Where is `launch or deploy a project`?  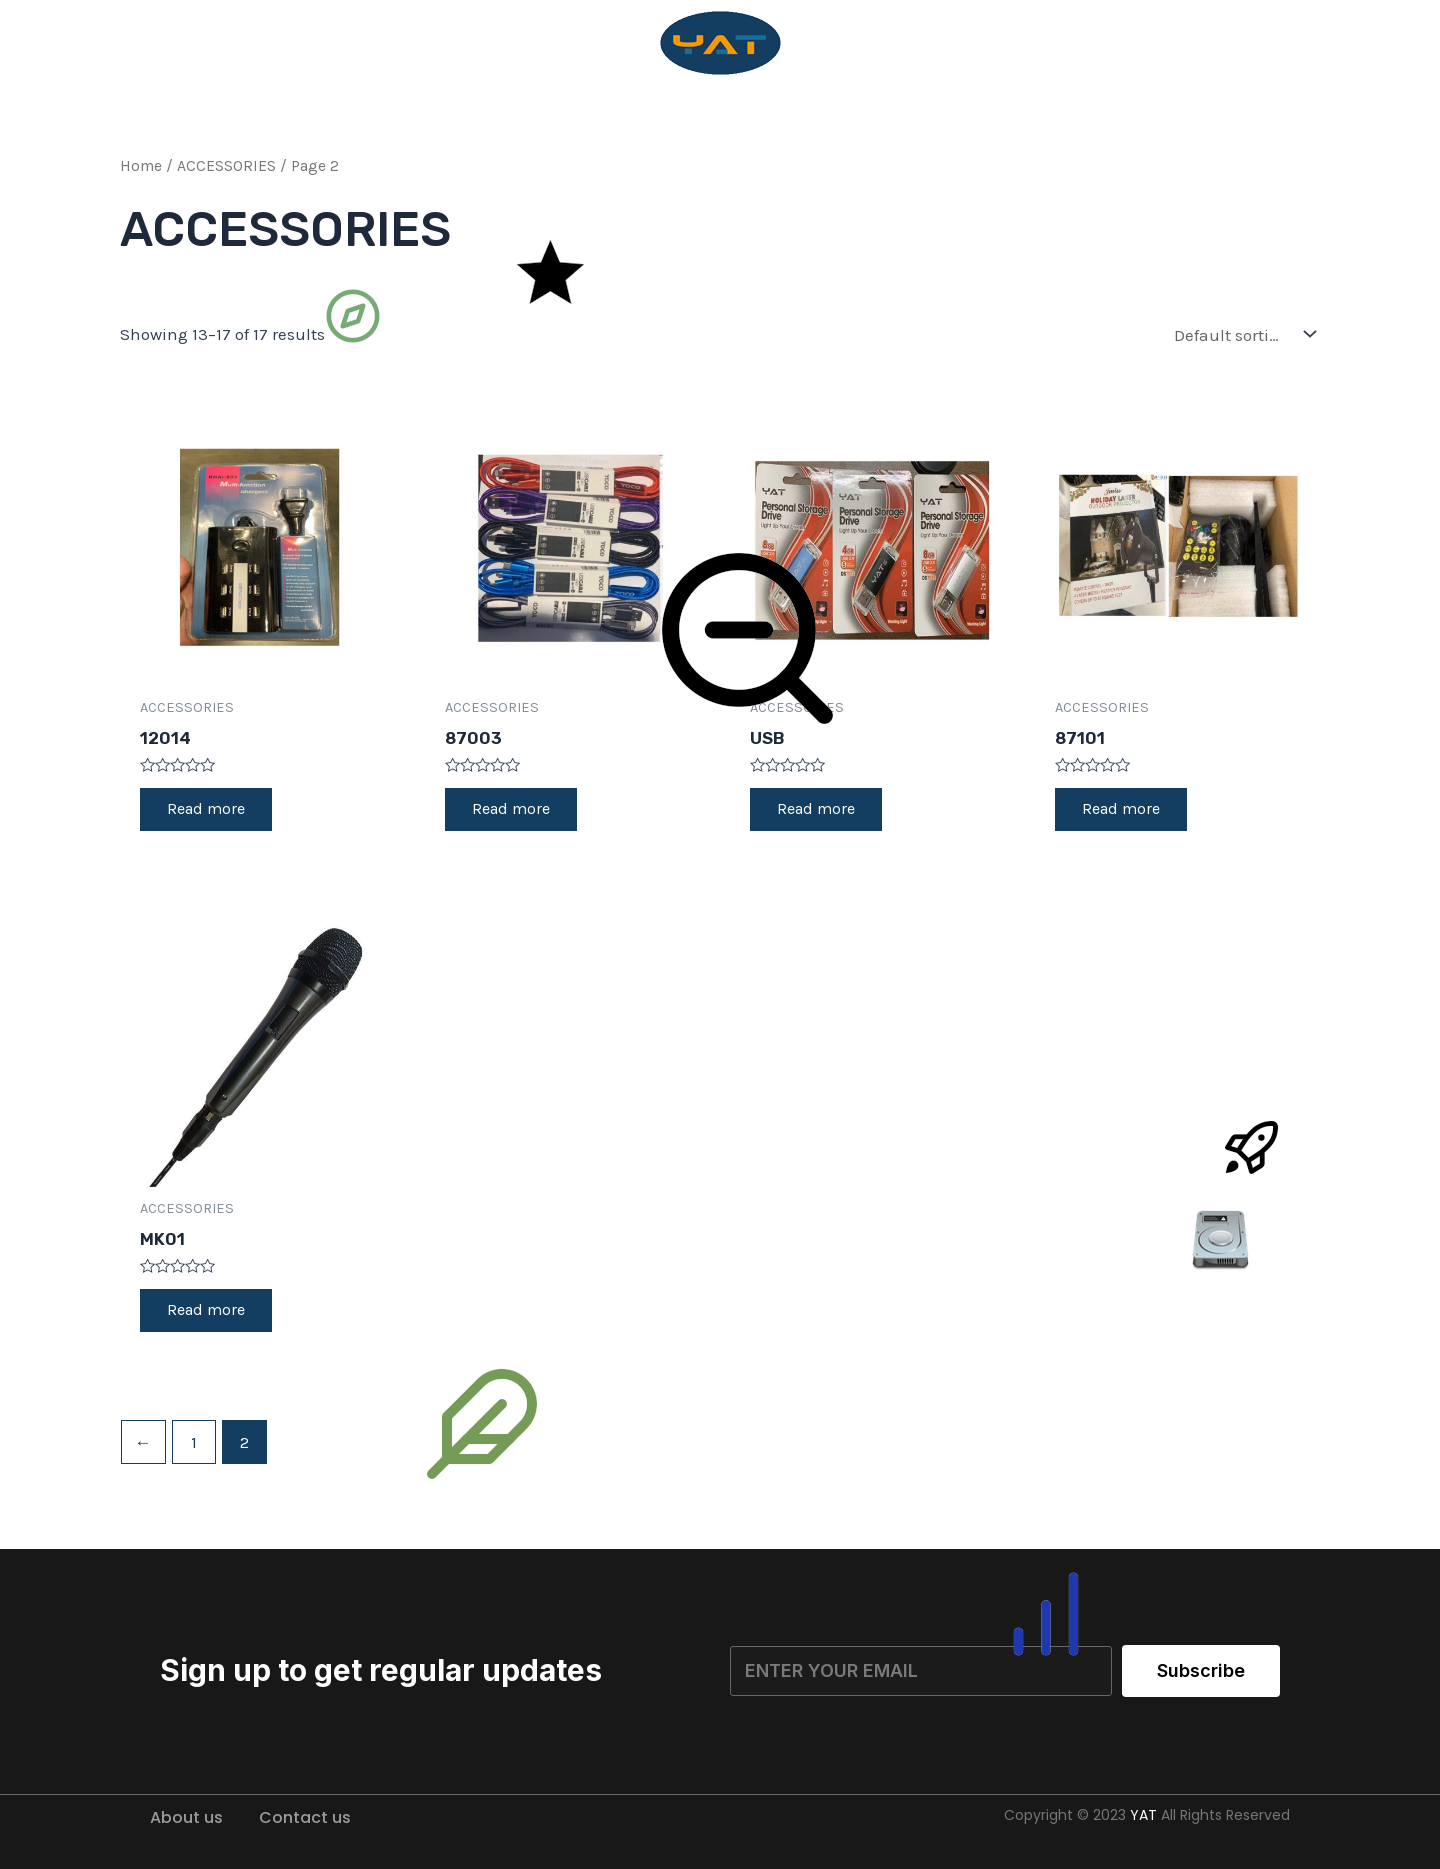 launch or deploy a project is located at coordinates (1251, 1147).